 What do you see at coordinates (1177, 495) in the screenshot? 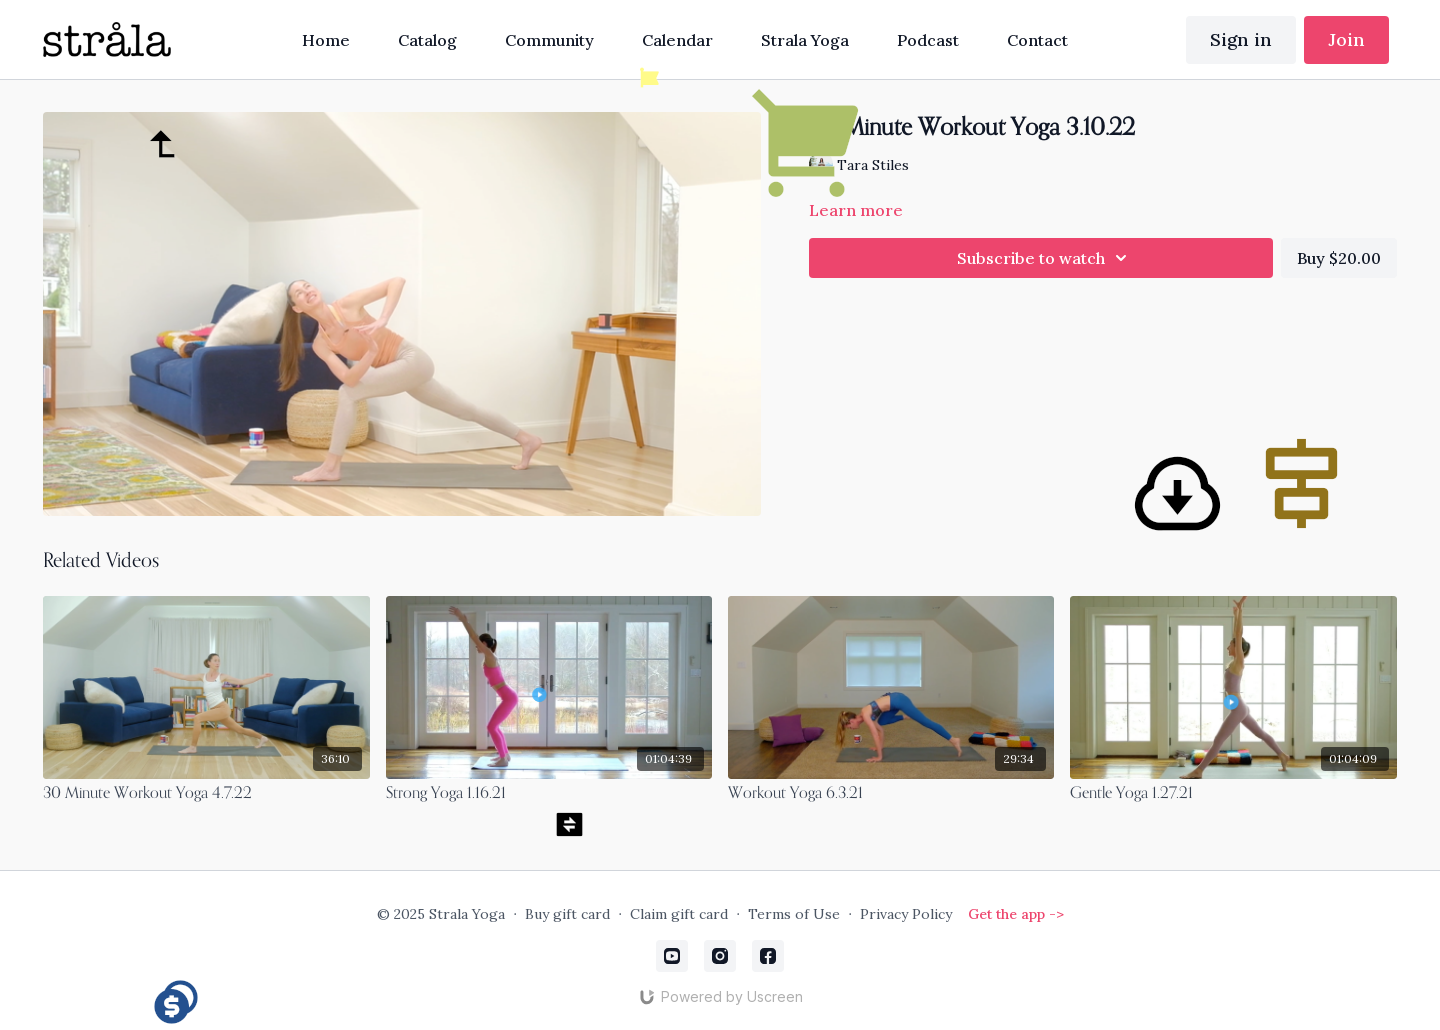
I see `download file from cloud storage` at bounding box center [1177, 495].